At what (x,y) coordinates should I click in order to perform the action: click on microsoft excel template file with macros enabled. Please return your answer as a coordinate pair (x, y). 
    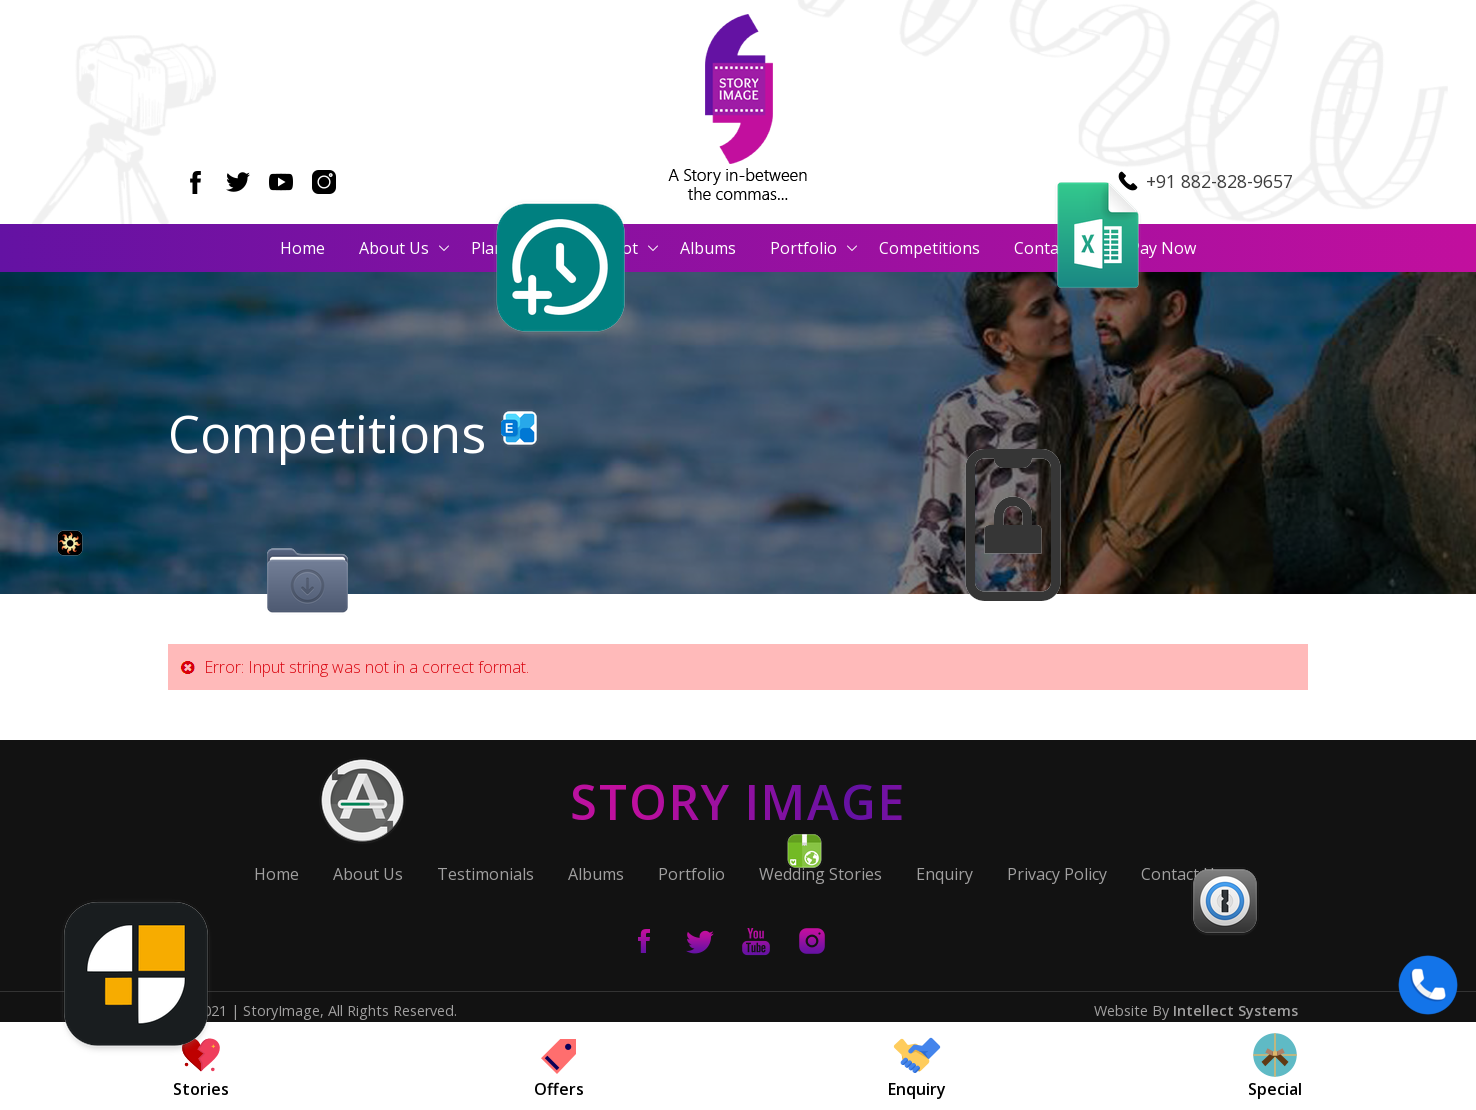
    Looking at the image, I should click on (1098, 235).